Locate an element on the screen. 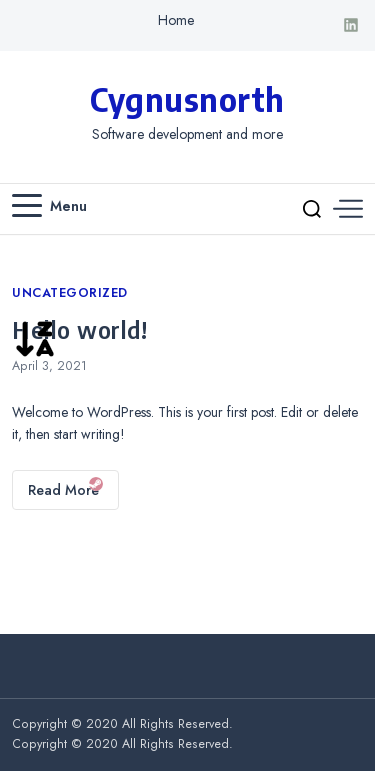 This screenshot has width=375, height=771. sort alphabetically in reverse order (Z to A) is located at coordinates (35, 339).